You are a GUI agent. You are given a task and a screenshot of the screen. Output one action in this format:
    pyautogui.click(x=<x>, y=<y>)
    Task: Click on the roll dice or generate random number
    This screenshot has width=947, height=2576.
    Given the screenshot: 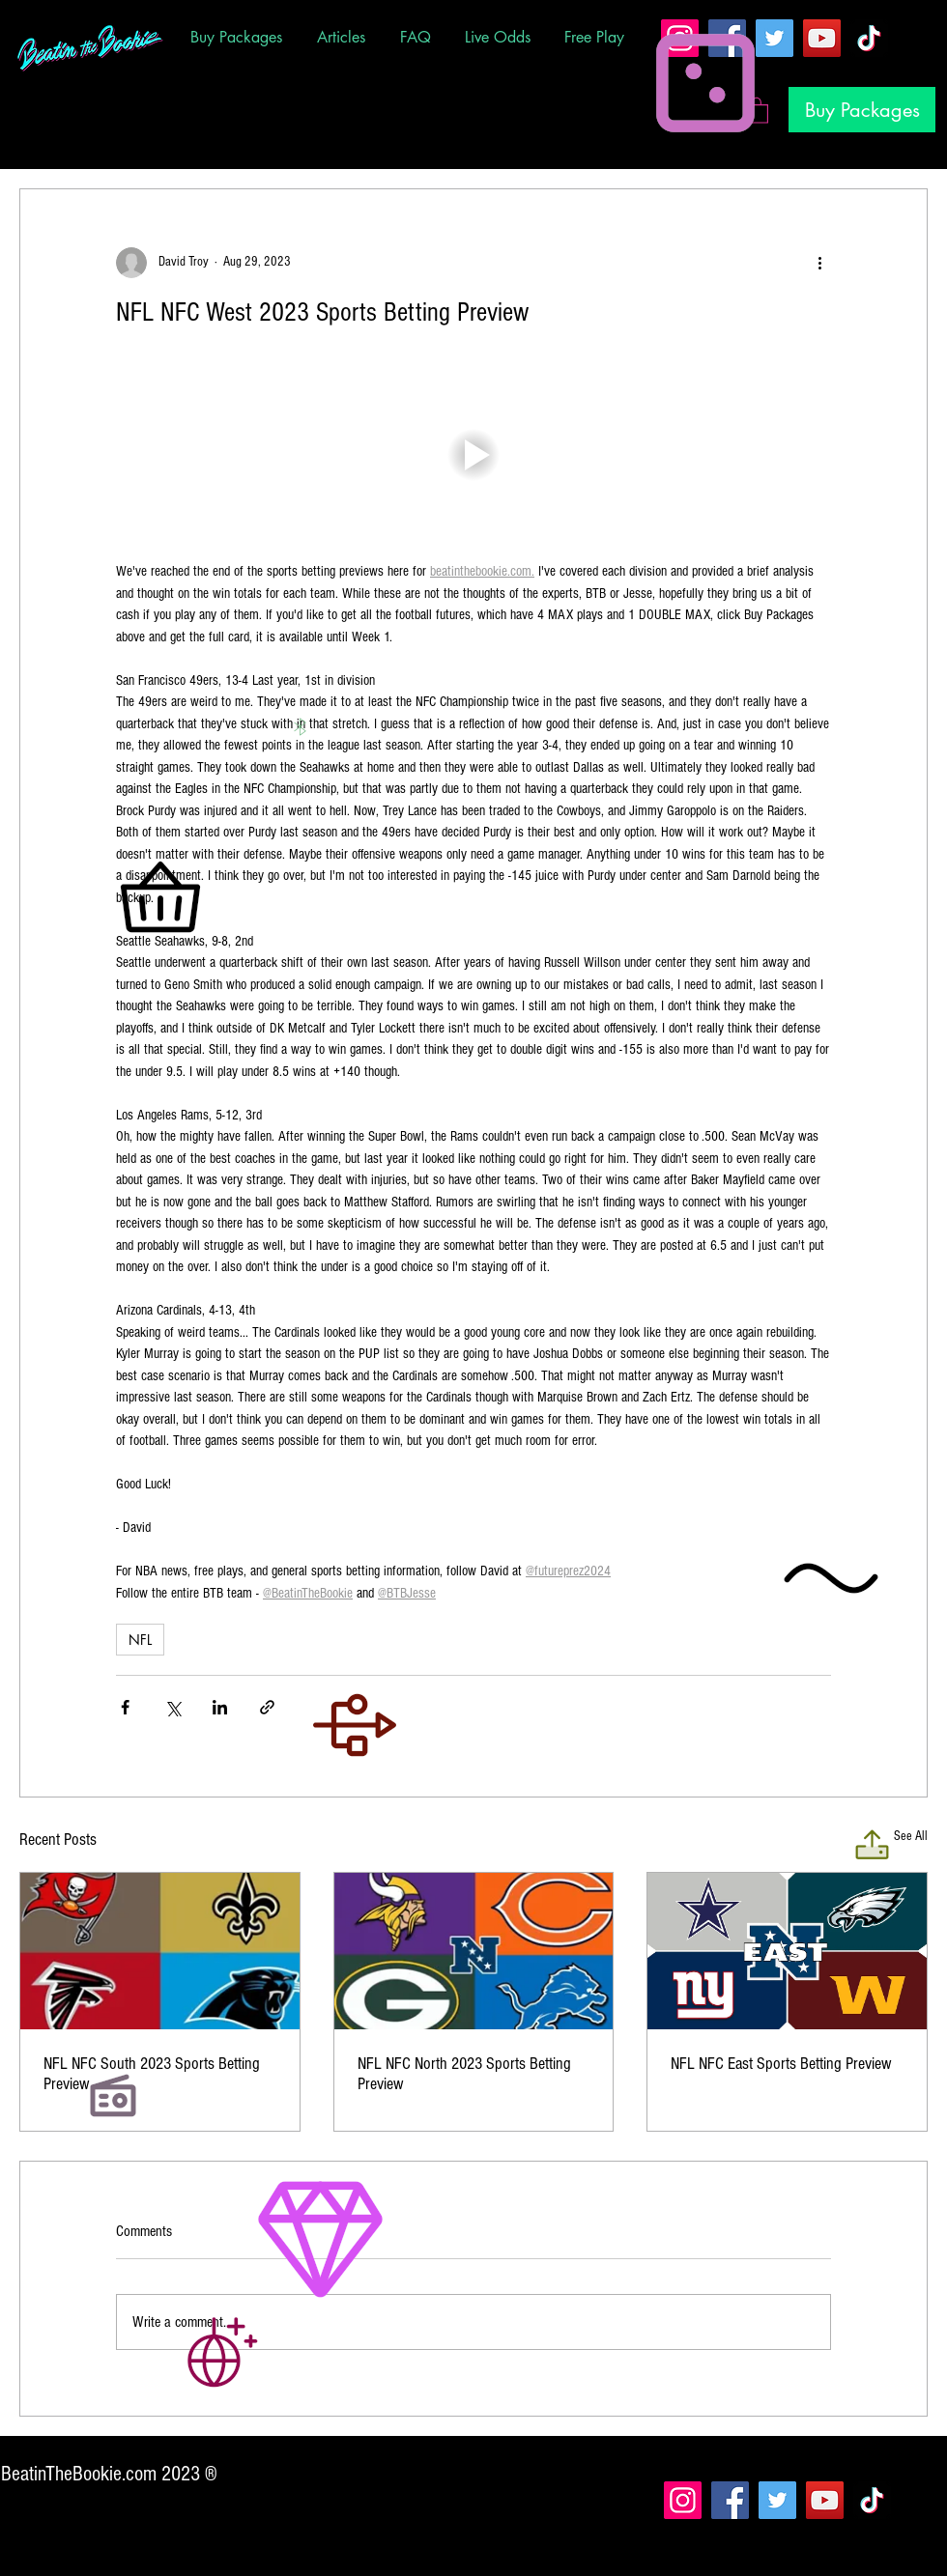 What is the action you would take?
    pyautogui.click(x=705, y=83)
    